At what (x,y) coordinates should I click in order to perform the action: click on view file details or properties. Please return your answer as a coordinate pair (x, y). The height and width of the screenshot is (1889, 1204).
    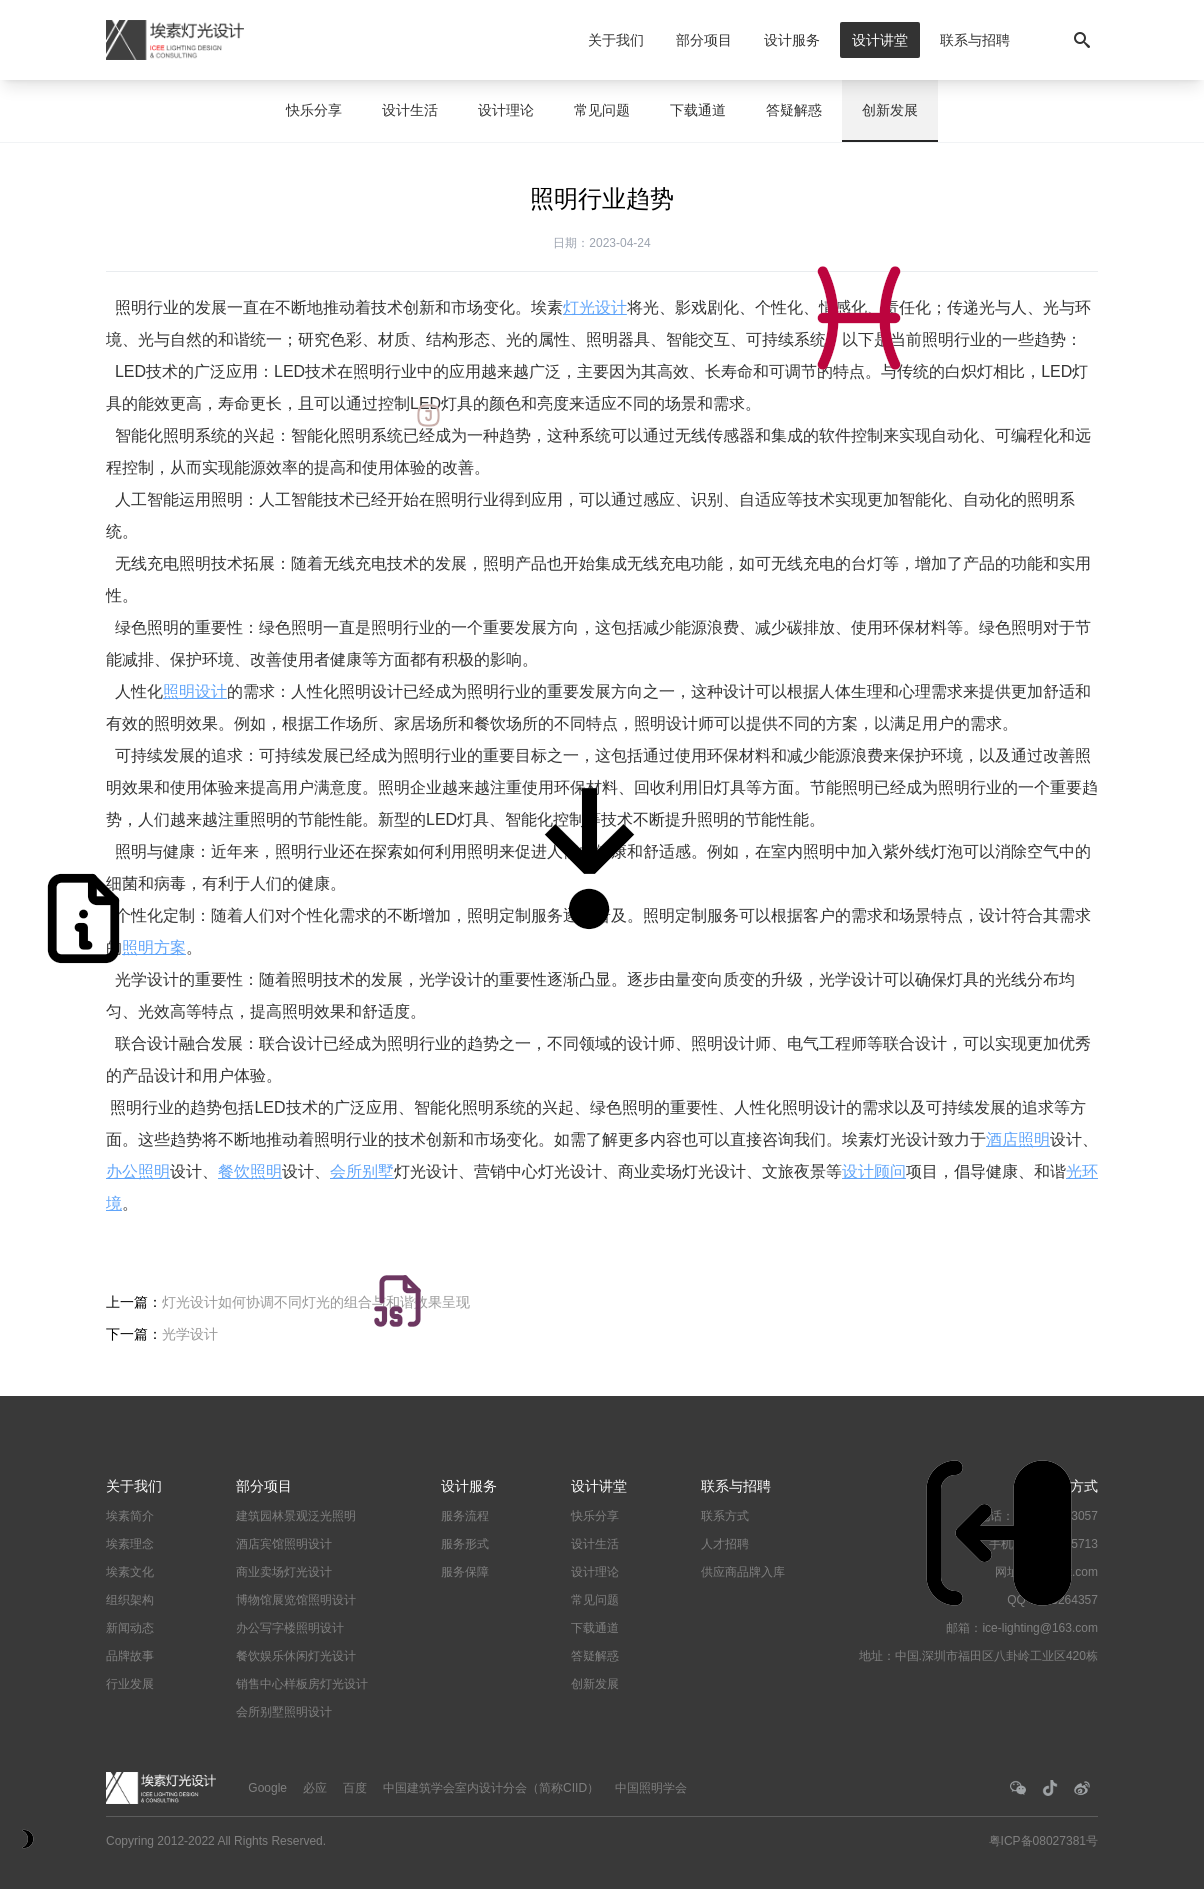
    Looking at the image, I should click on (83, 918).